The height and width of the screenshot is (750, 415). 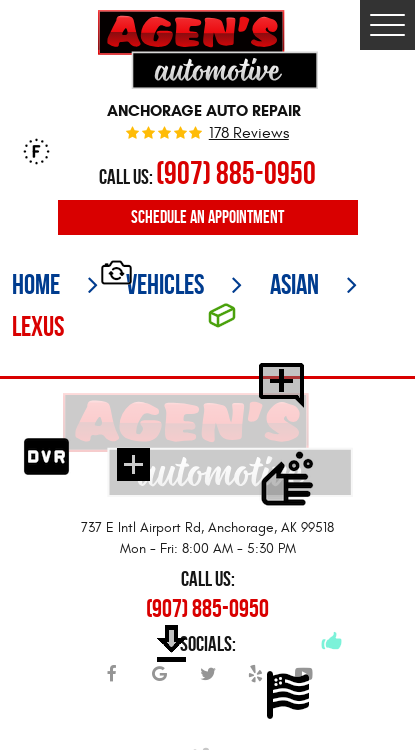 I want to click on download a file or content, so click(x=171, y=644).